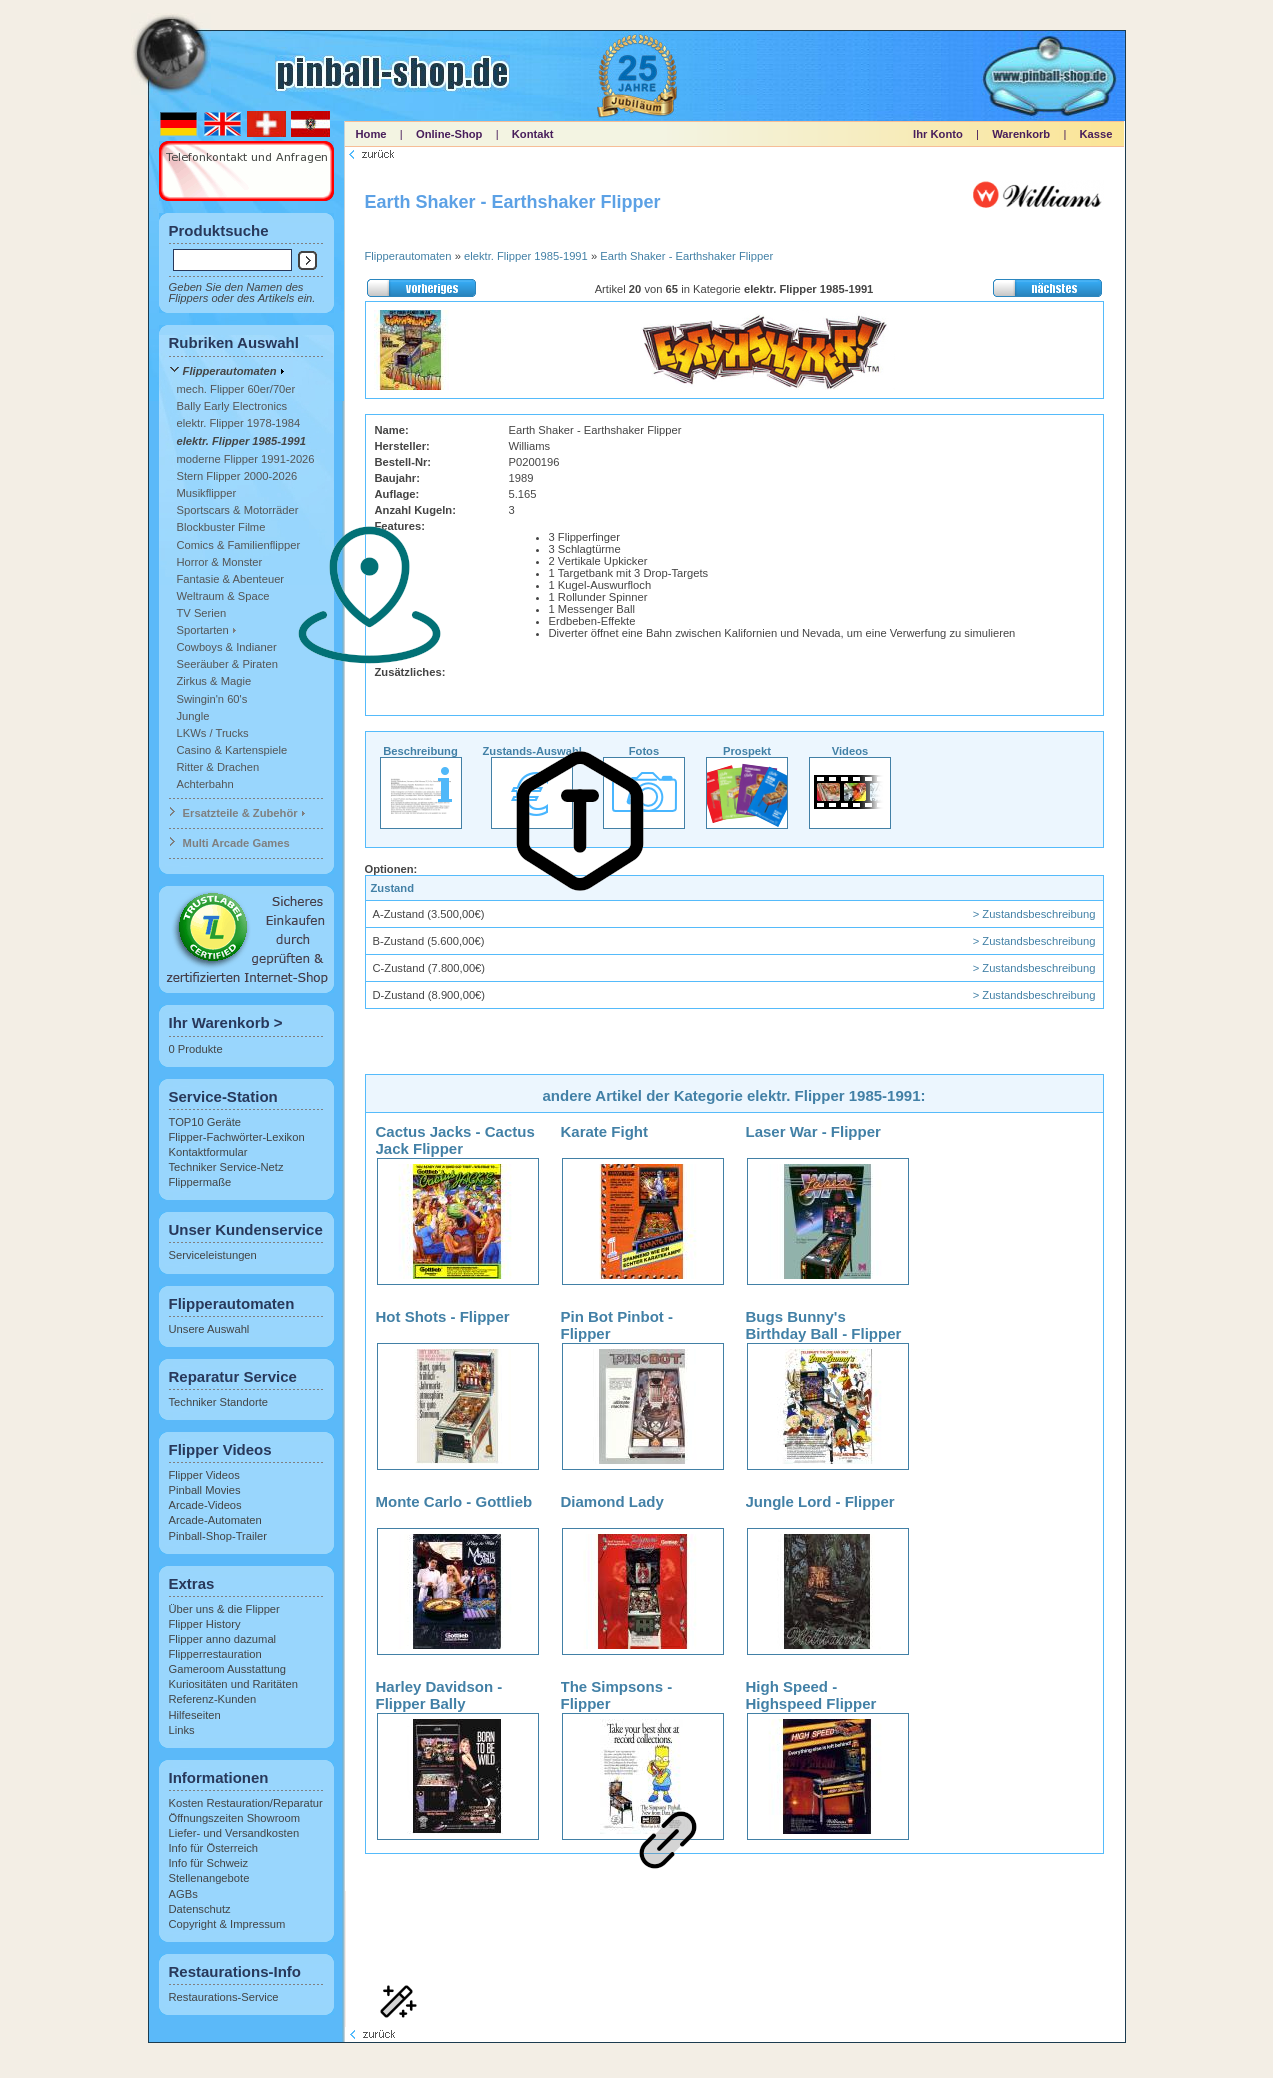 The image size is (1273, 2078). Describe the element at coordinates (580, 821) in the screenshot. I see `indicates a category or tag starting with "T"` at that location.